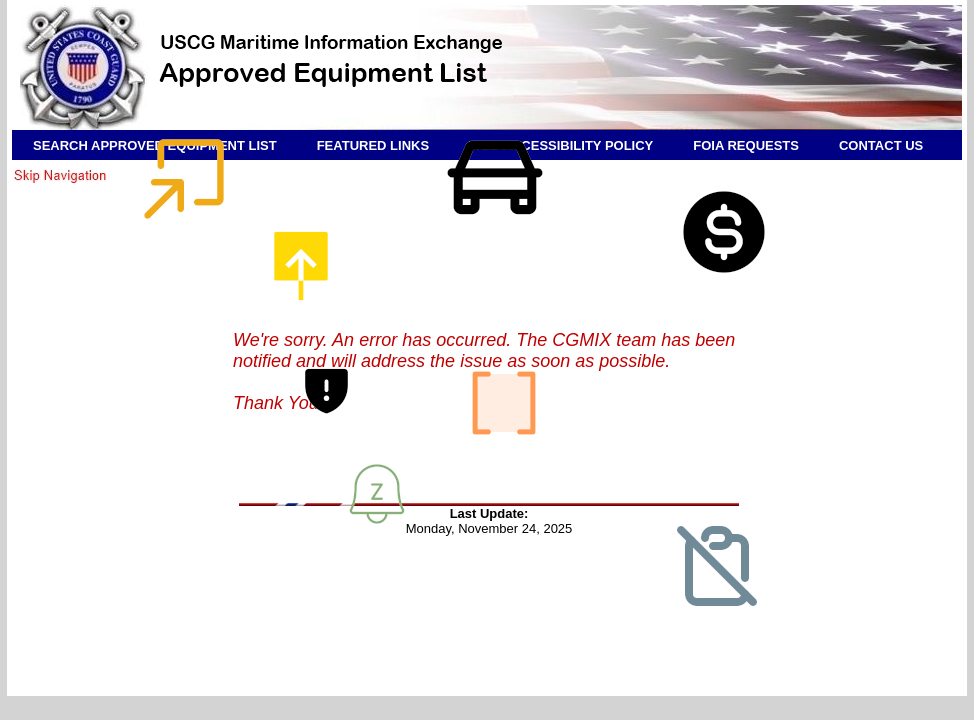 This screenshot has width=974, height=720. What do you see at coordinates (301, 266) in the screenshot?
I see `upload or push content to a server` at bounding box center [301, 266].